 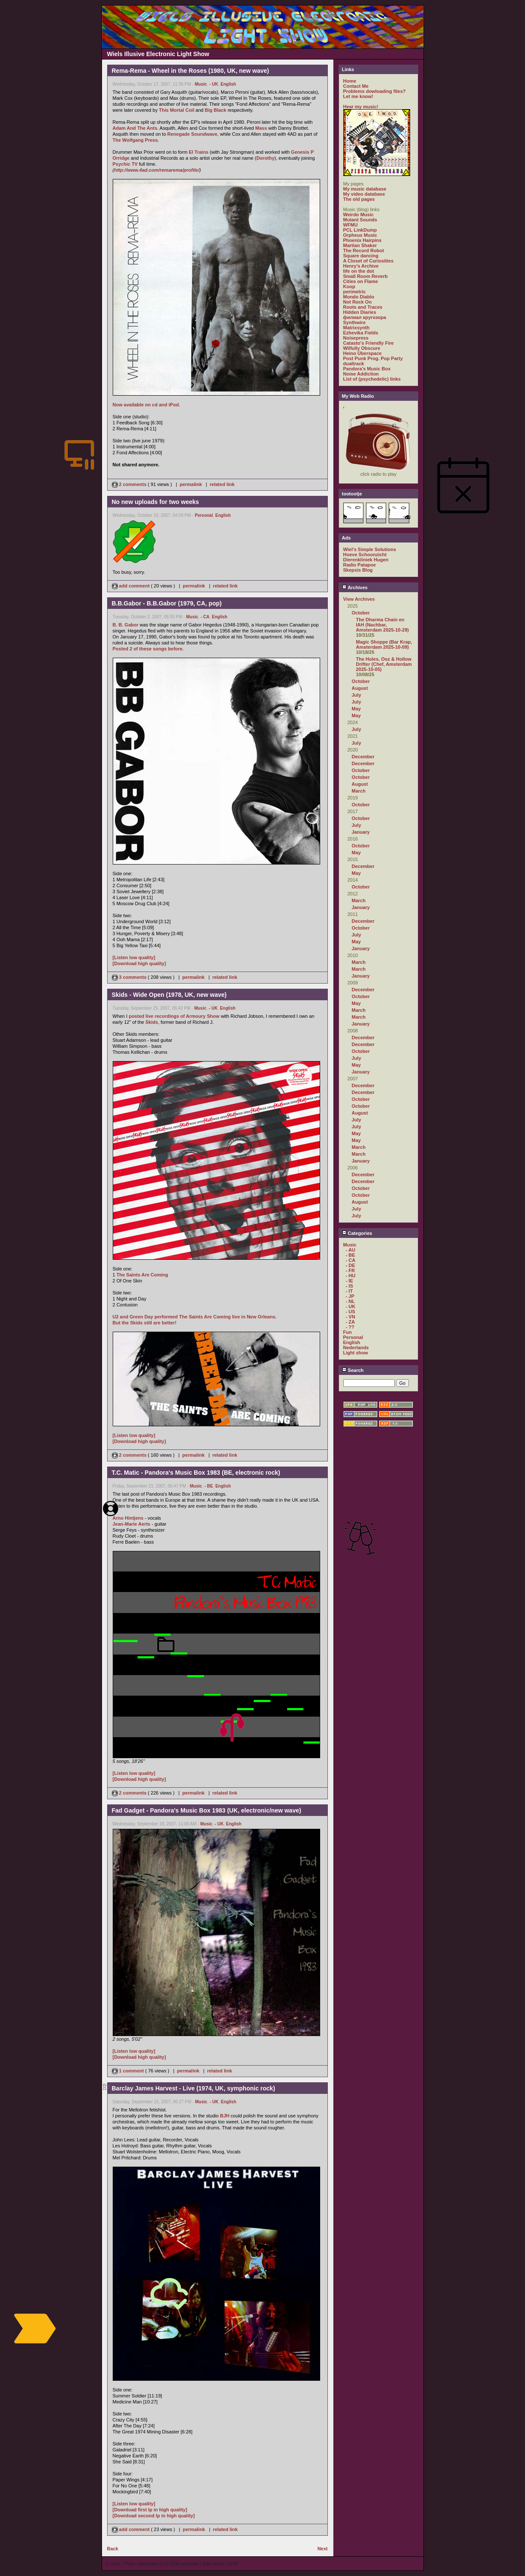 I want to click on file successfully uploaded to cloud storage, so click(x=169, y=2292).